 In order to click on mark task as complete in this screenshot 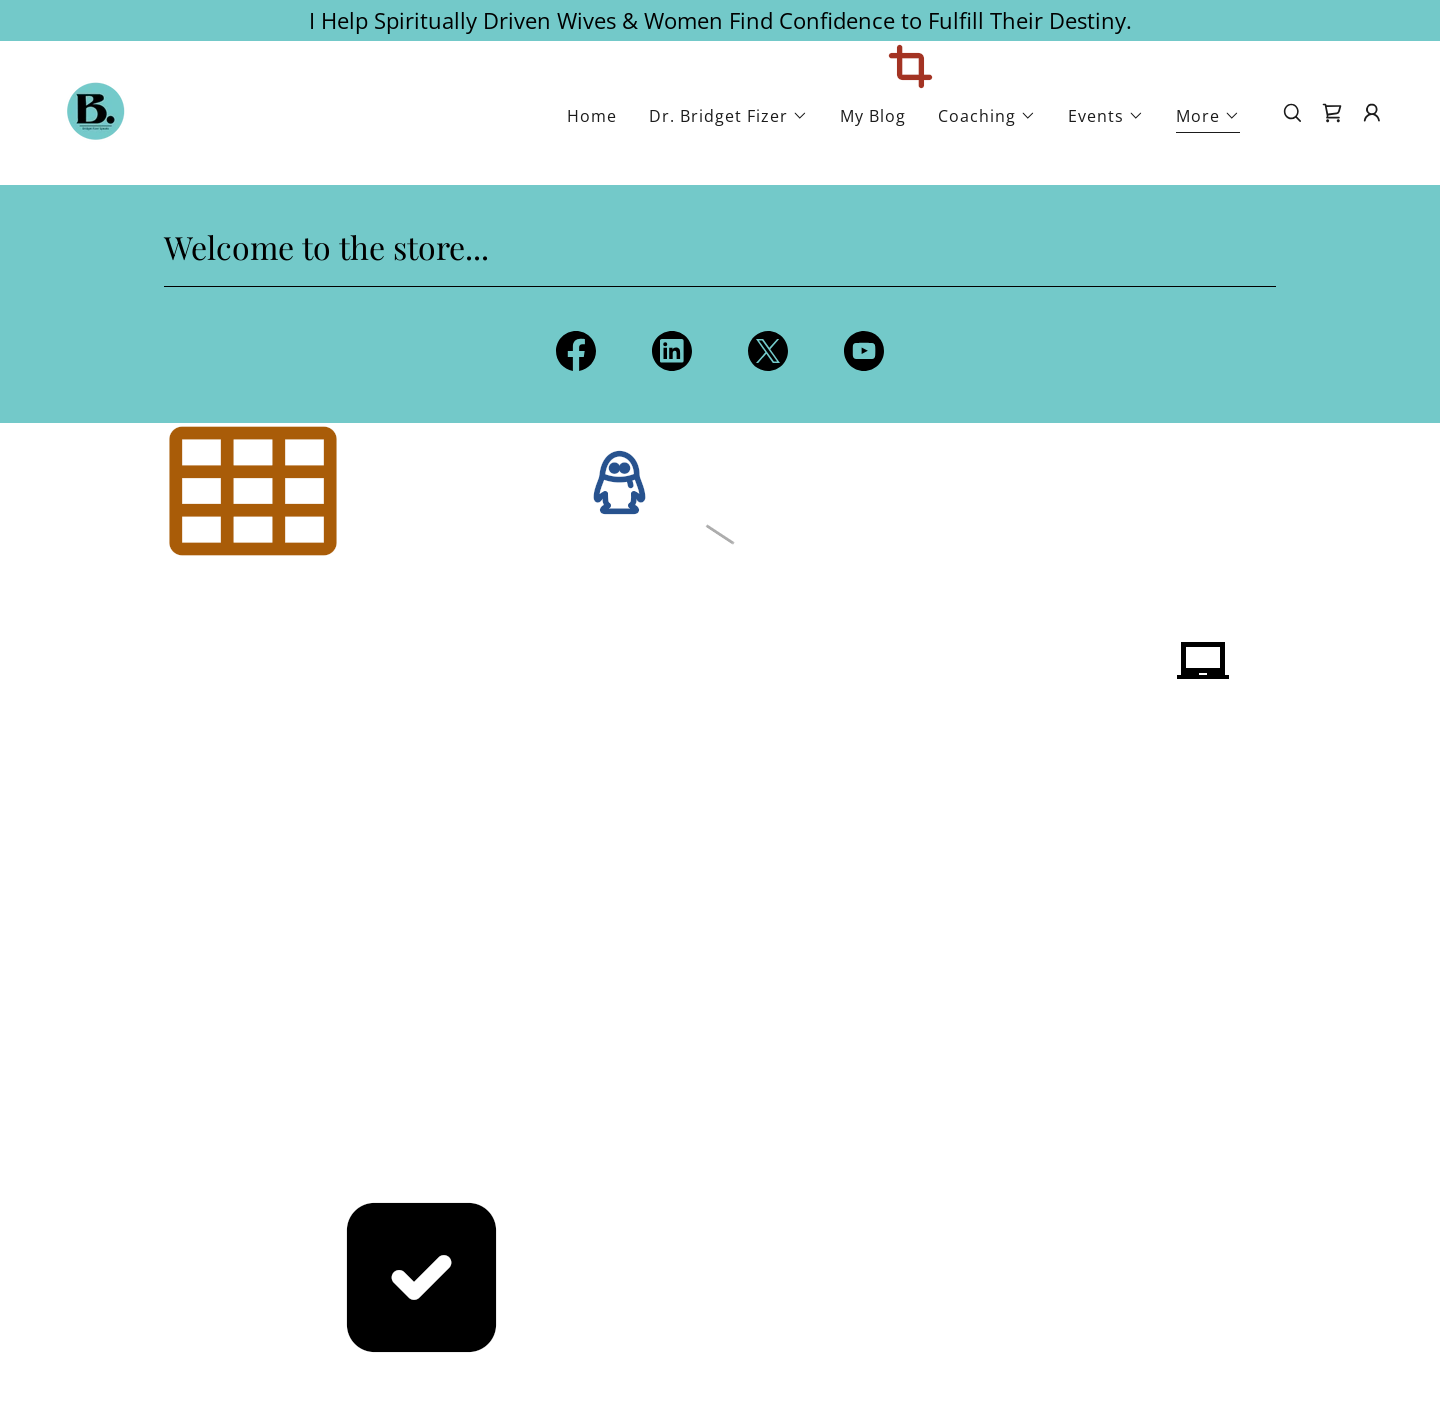, I will do `click(421, 1277)`.